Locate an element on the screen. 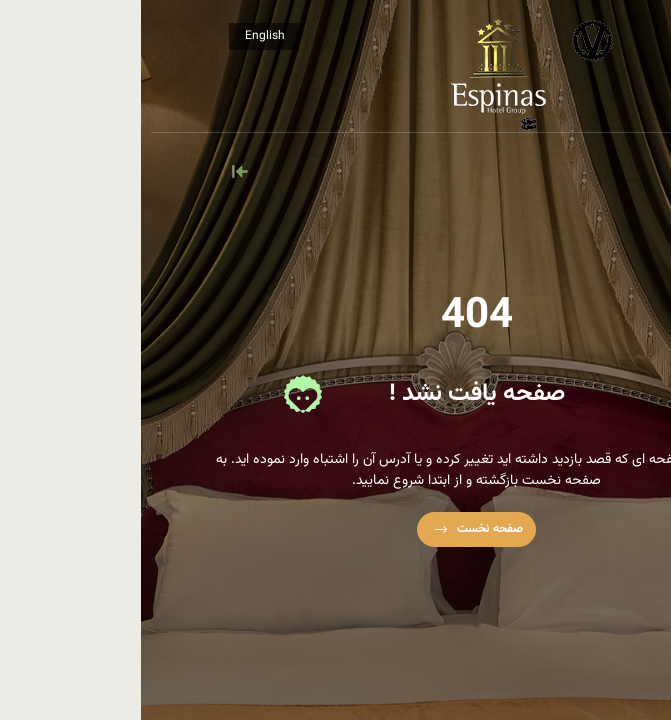 This screenshot has width=671, height=720. open glitch app or website is located at coordinates (529, 124).